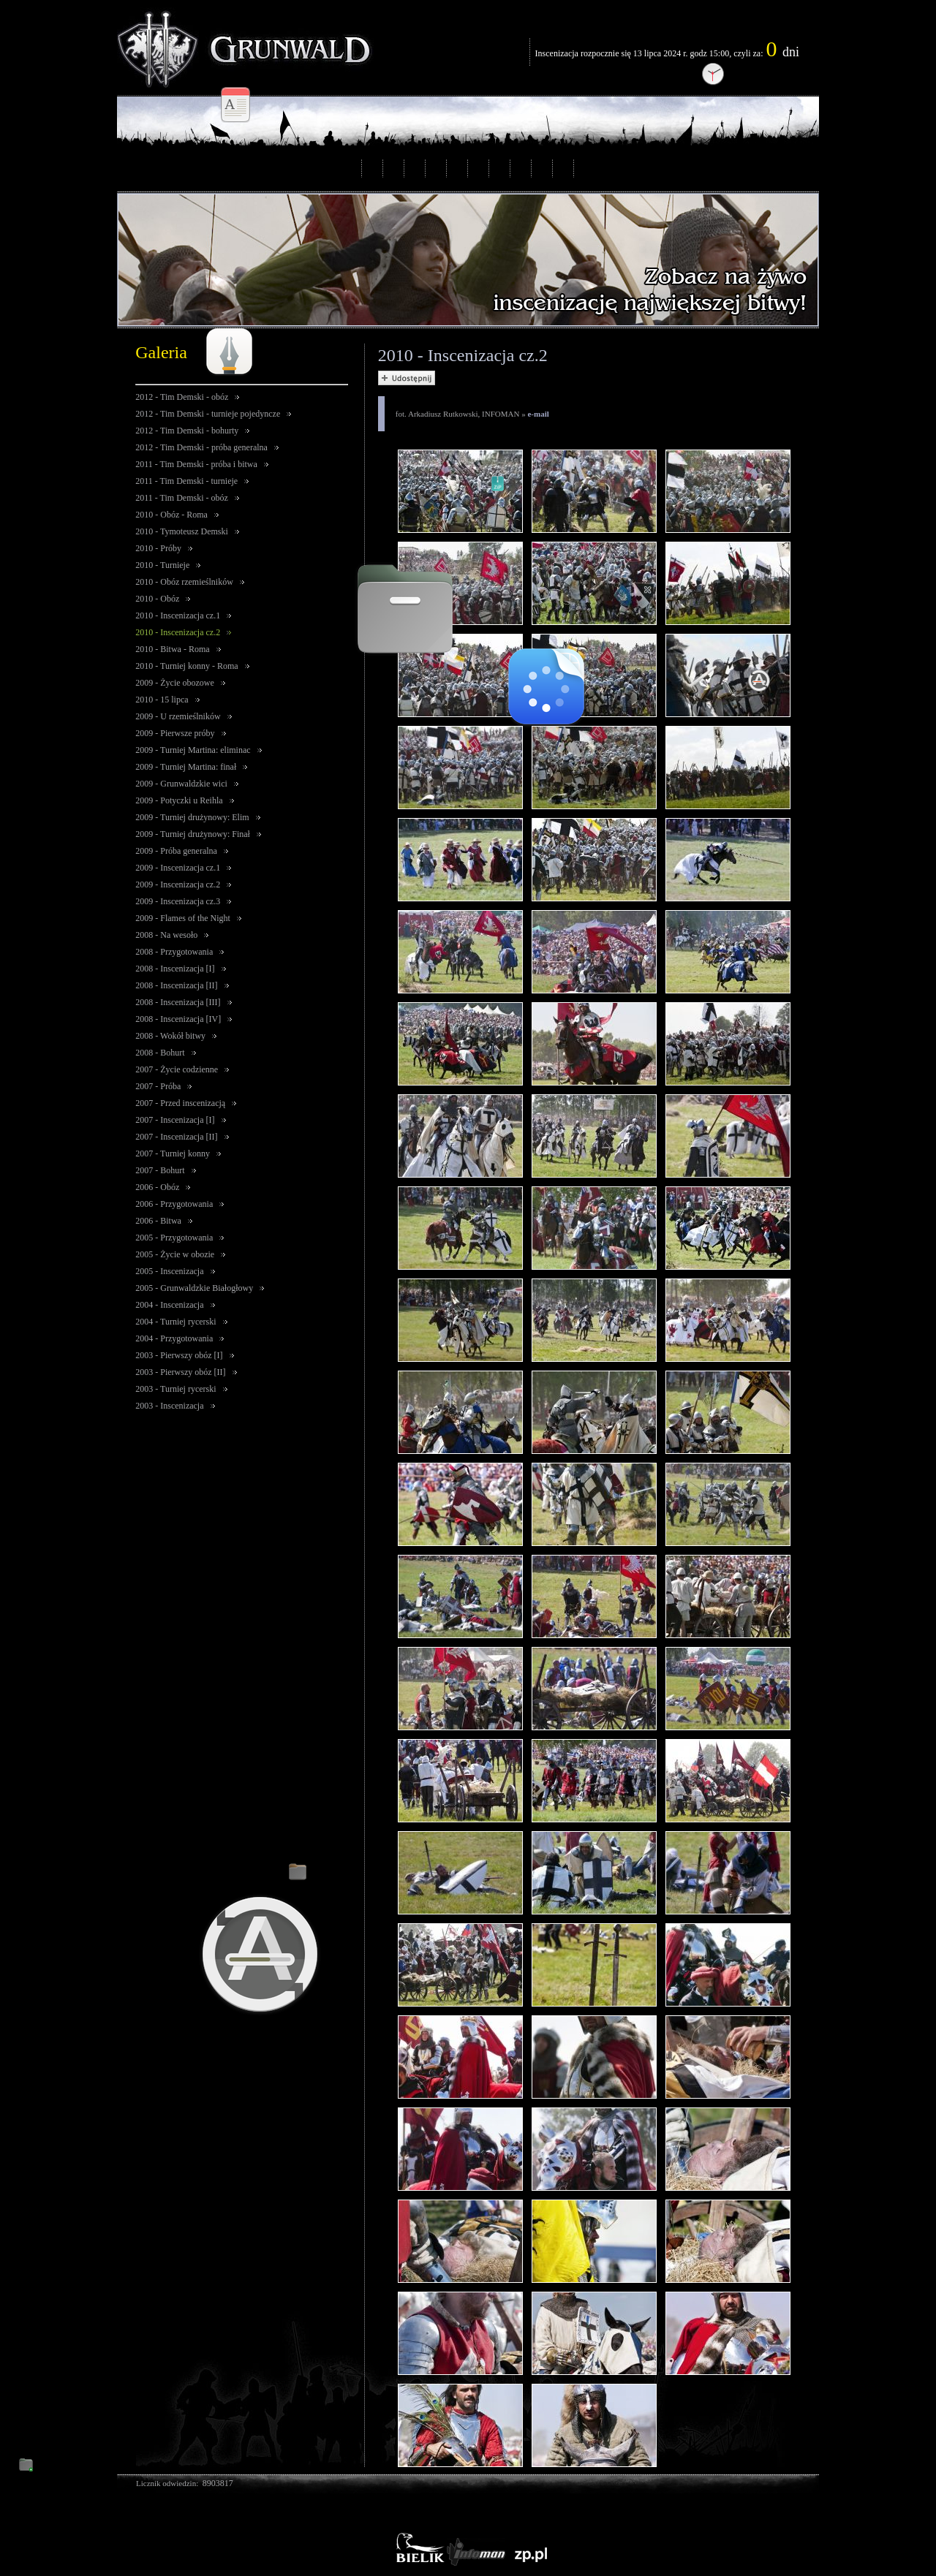 The height and width of the screenshot is (2576, 936). What do you see at coordinates (235, 105) in the screenshot?
I see `open the books or e-reader app` at bounding box center [235, 105].